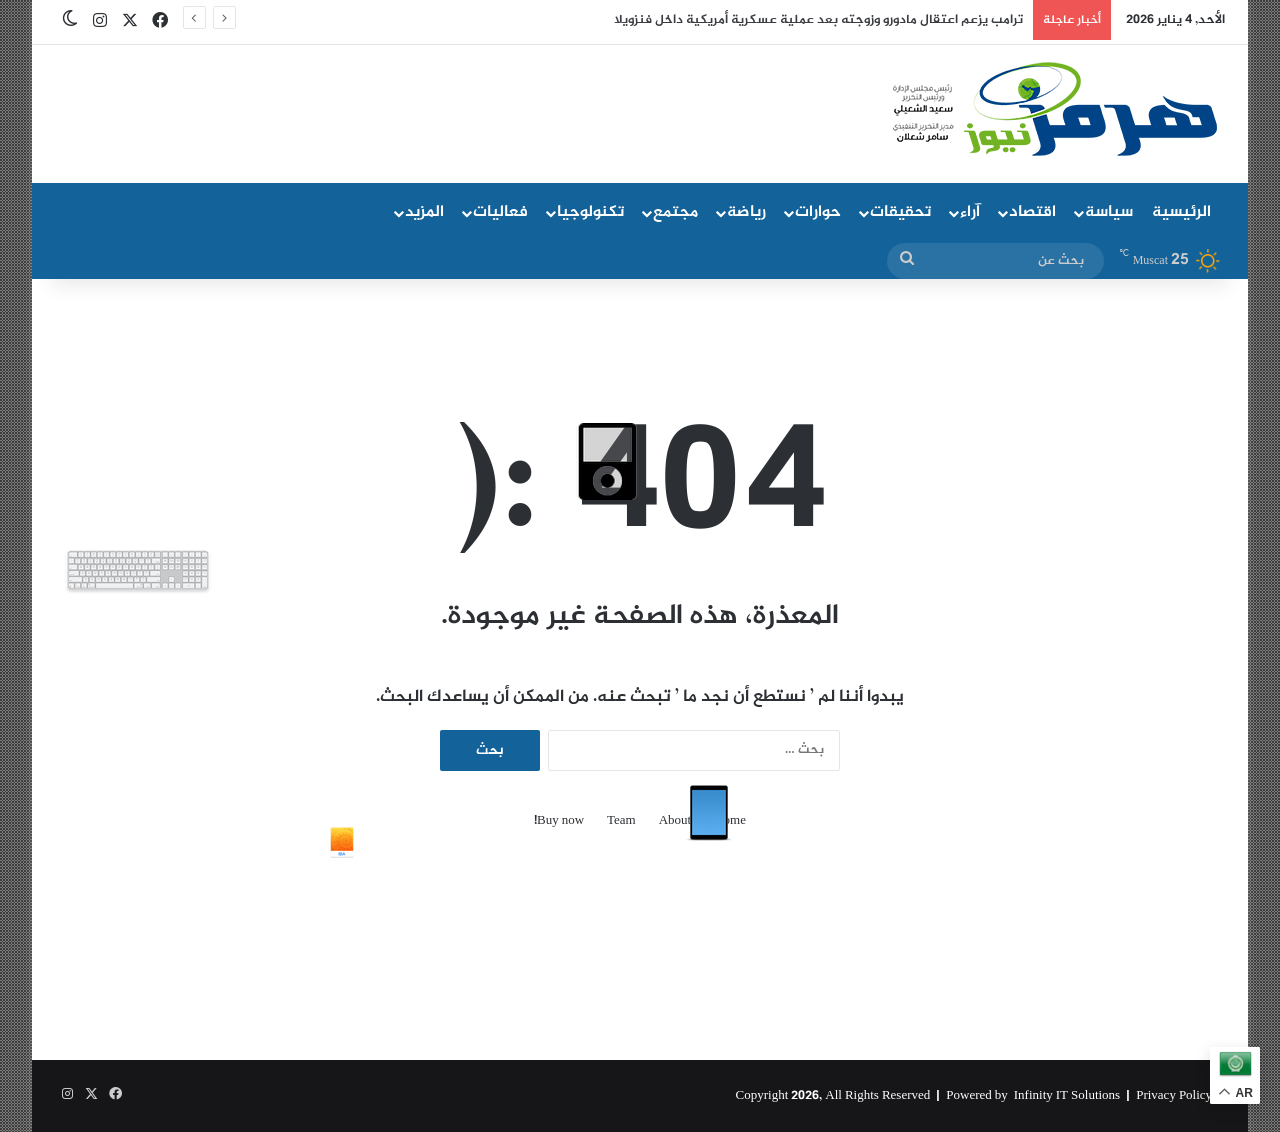 The image size is (1280, 1132). Describe the element at coordinates (342, 843) in the screenshot. I see `open an iBooks Author document` at that location.